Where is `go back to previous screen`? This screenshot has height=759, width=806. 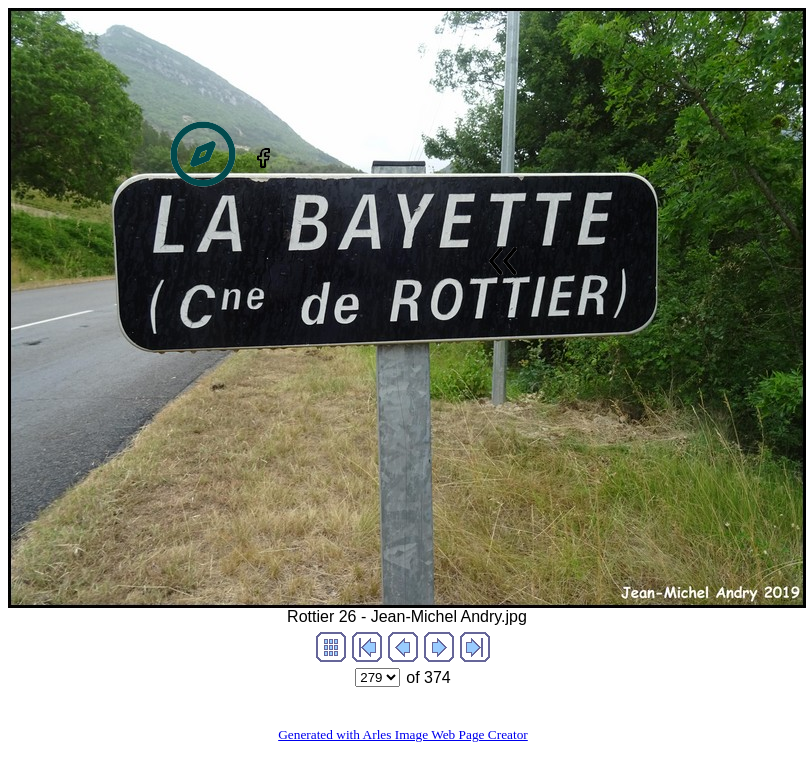
go back to previous screen is located at coordinates (503, 261).